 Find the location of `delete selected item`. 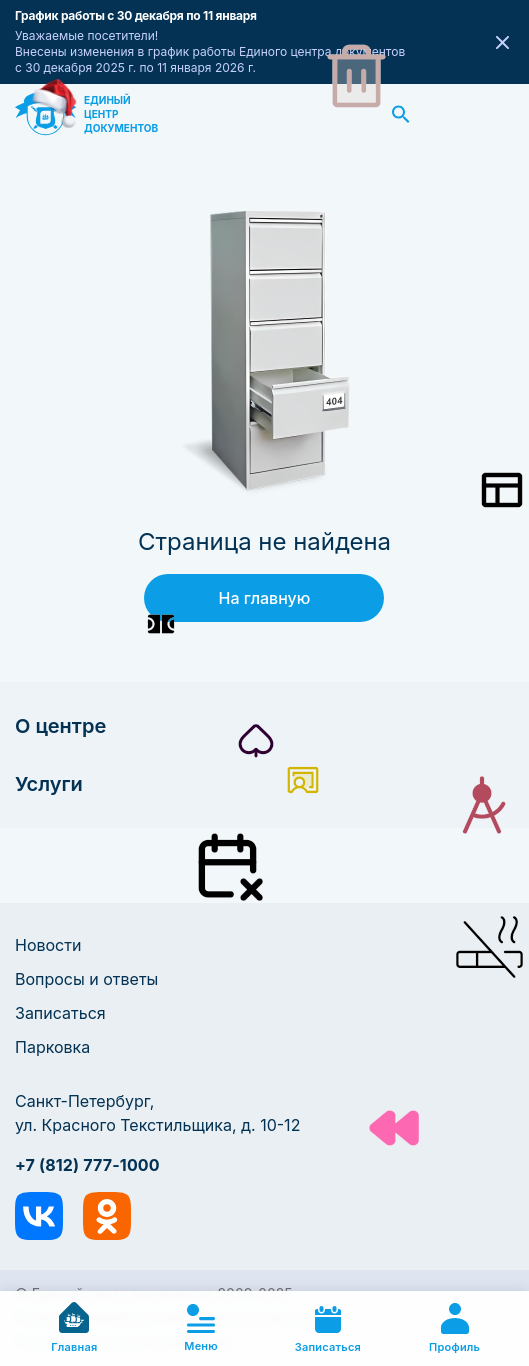

delete selected item is located at coordinates (356, 78).